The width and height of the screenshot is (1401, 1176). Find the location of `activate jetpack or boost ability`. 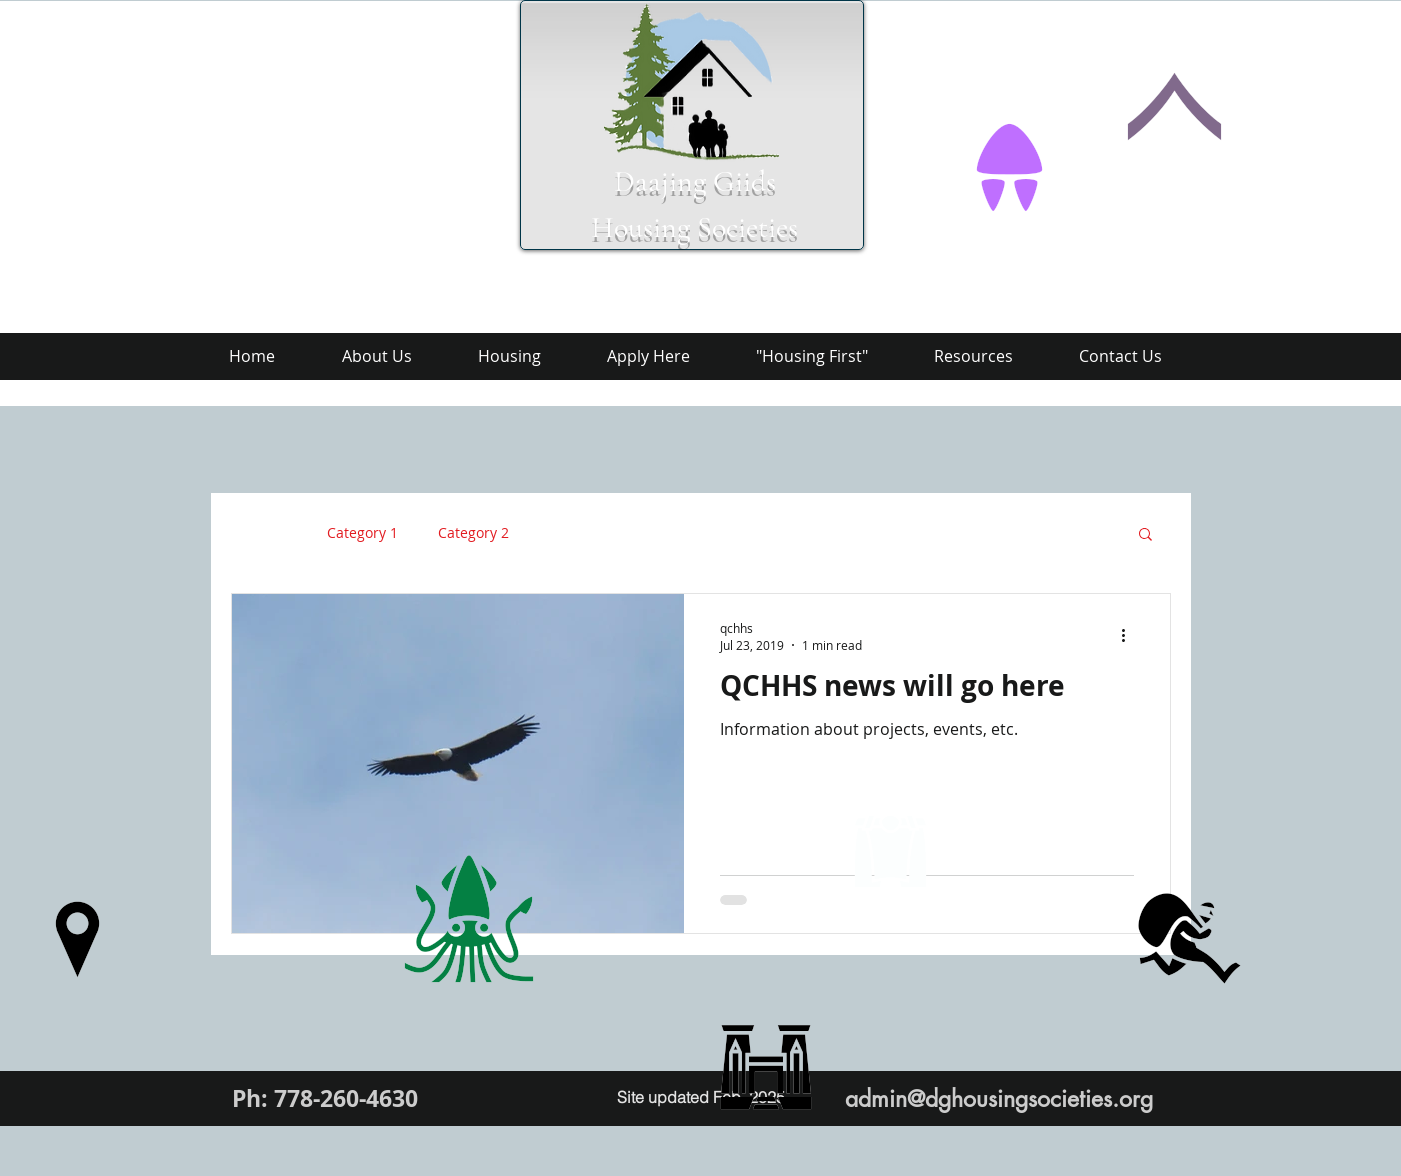

activate jetpack or boost ability is located at coordinates (1009, 167).